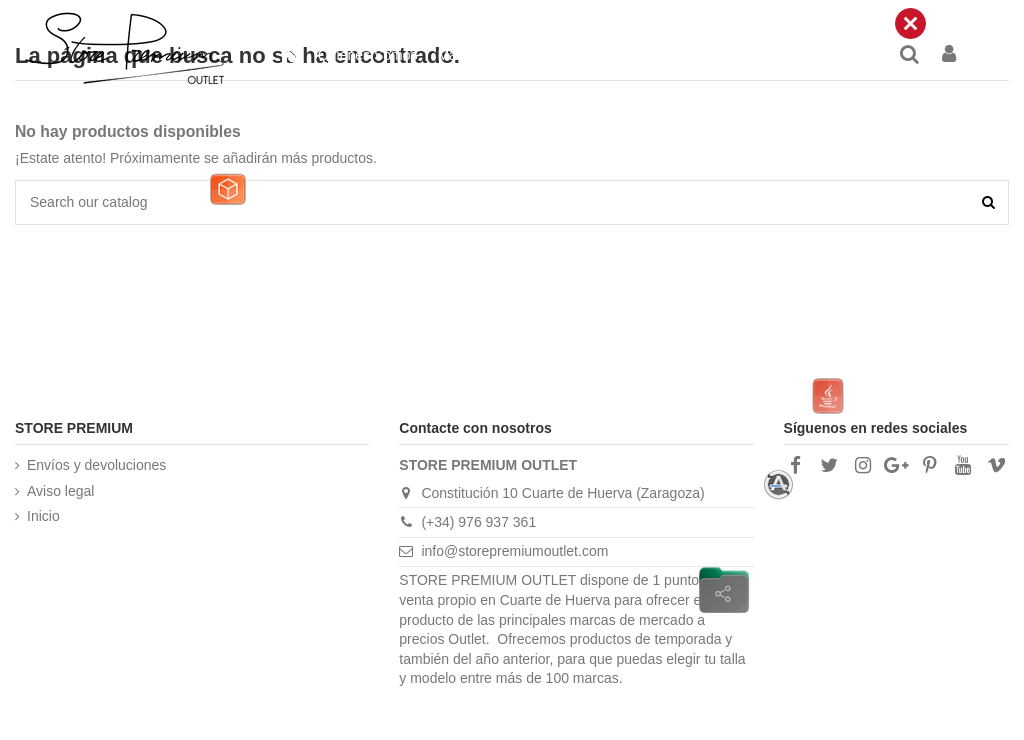 The width and height of the screenshot is (1024, 740). What do you see at coordinates (228, 188) in the screenshot?
I see `open a 3D model file` at bounding box center [228, 188].